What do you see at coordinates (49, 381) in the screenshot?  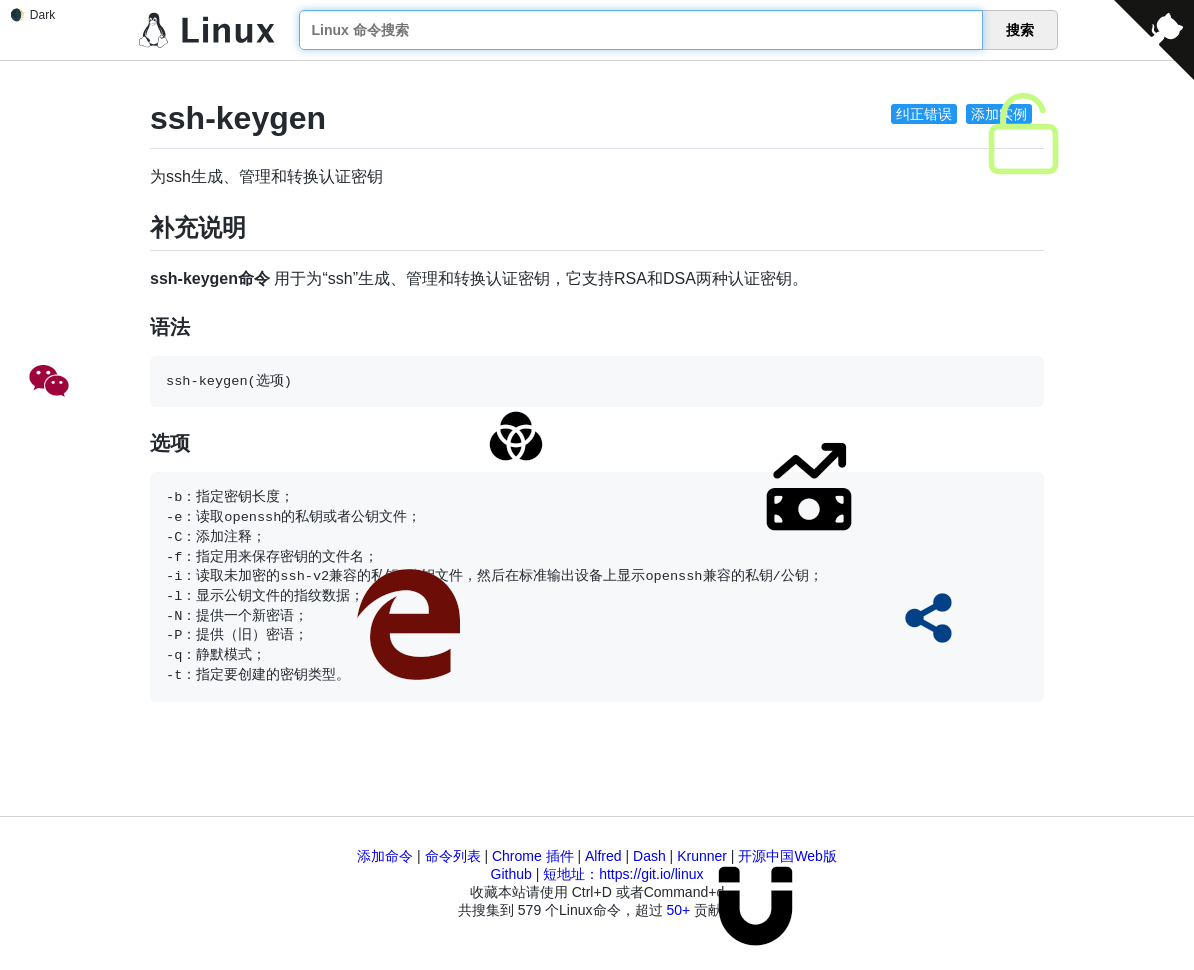 I see `open WeChat messaging app` at bounding box center [49, 381].